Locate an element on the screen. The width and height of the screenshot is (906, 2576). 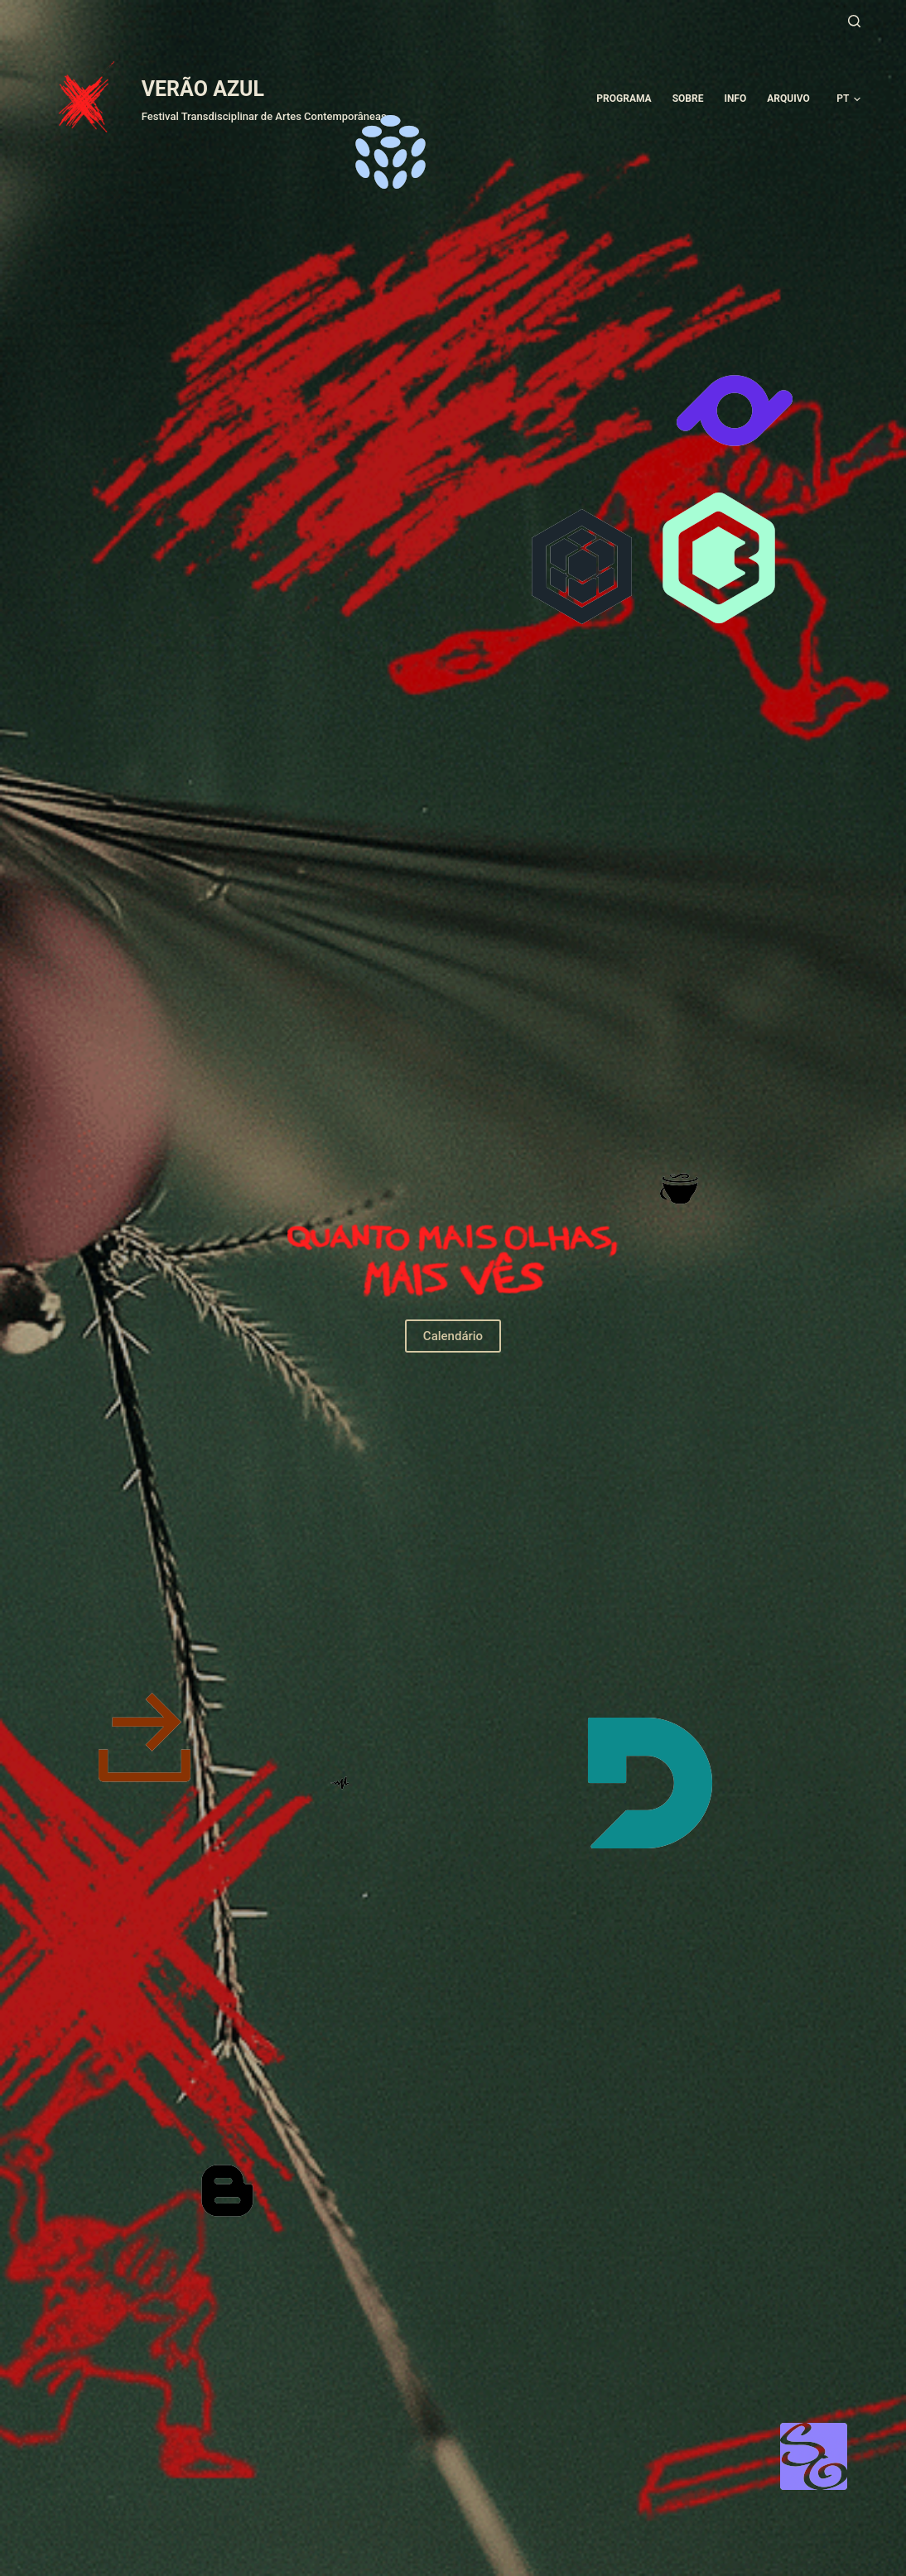
sequelize ORM library logo is located at coordinates (581, 566).